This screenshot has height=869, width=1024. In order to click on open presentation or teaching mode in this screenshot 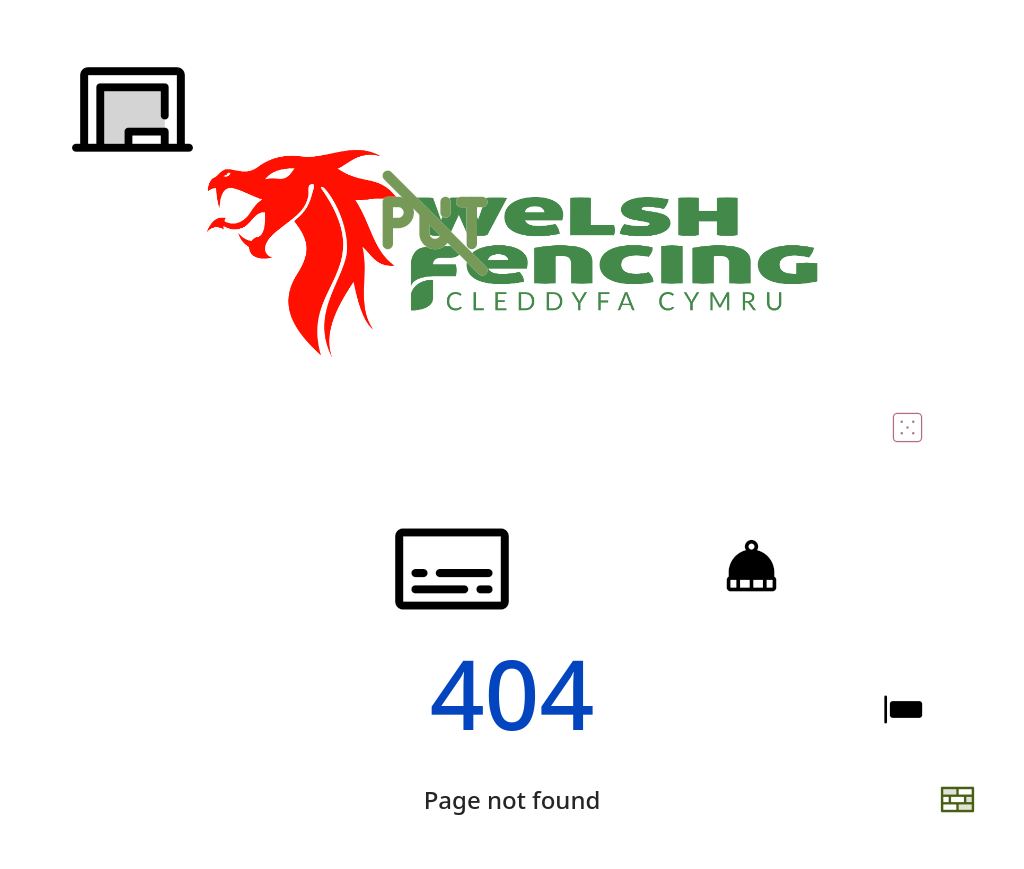, I will do `click(132, 111)`.